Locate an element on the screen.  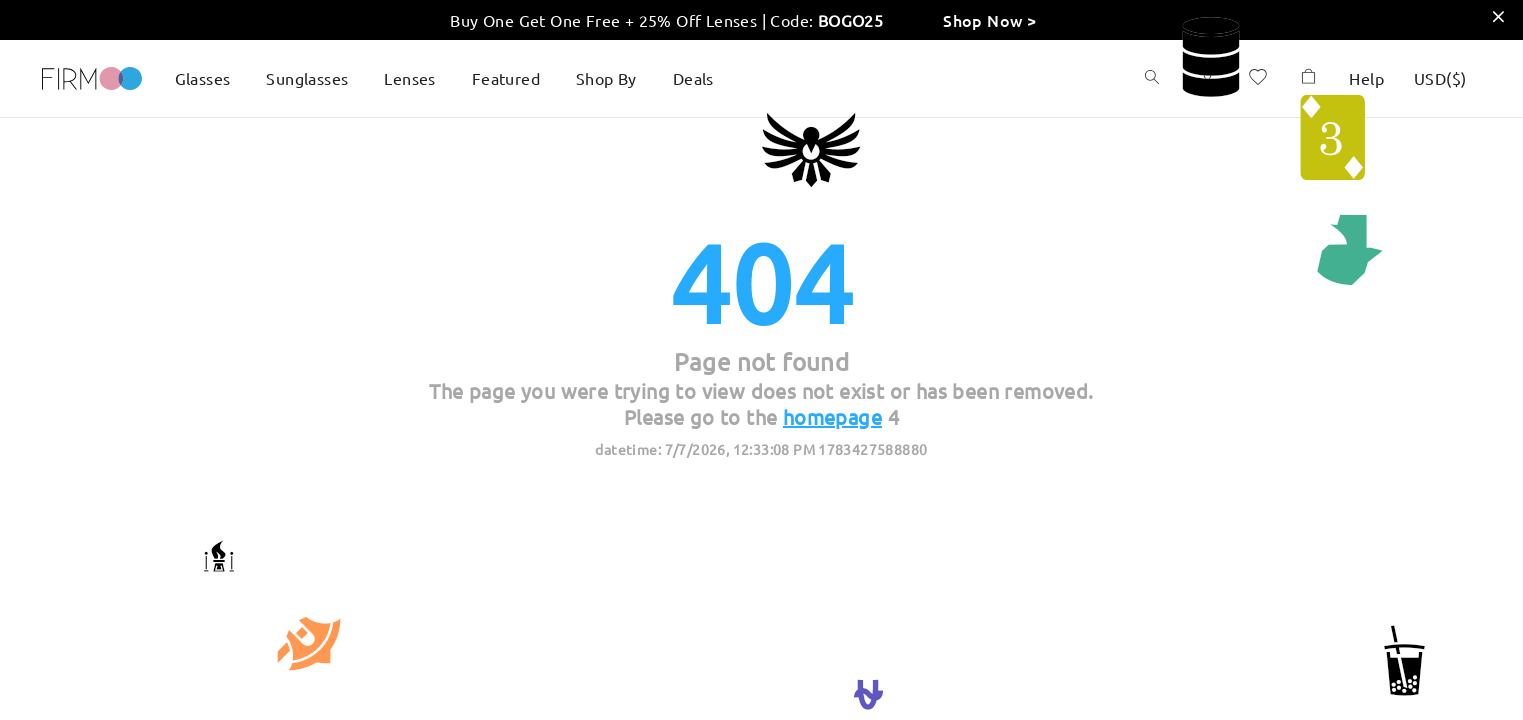
three of diamonds playing card is located at coordinates (1332, 137).